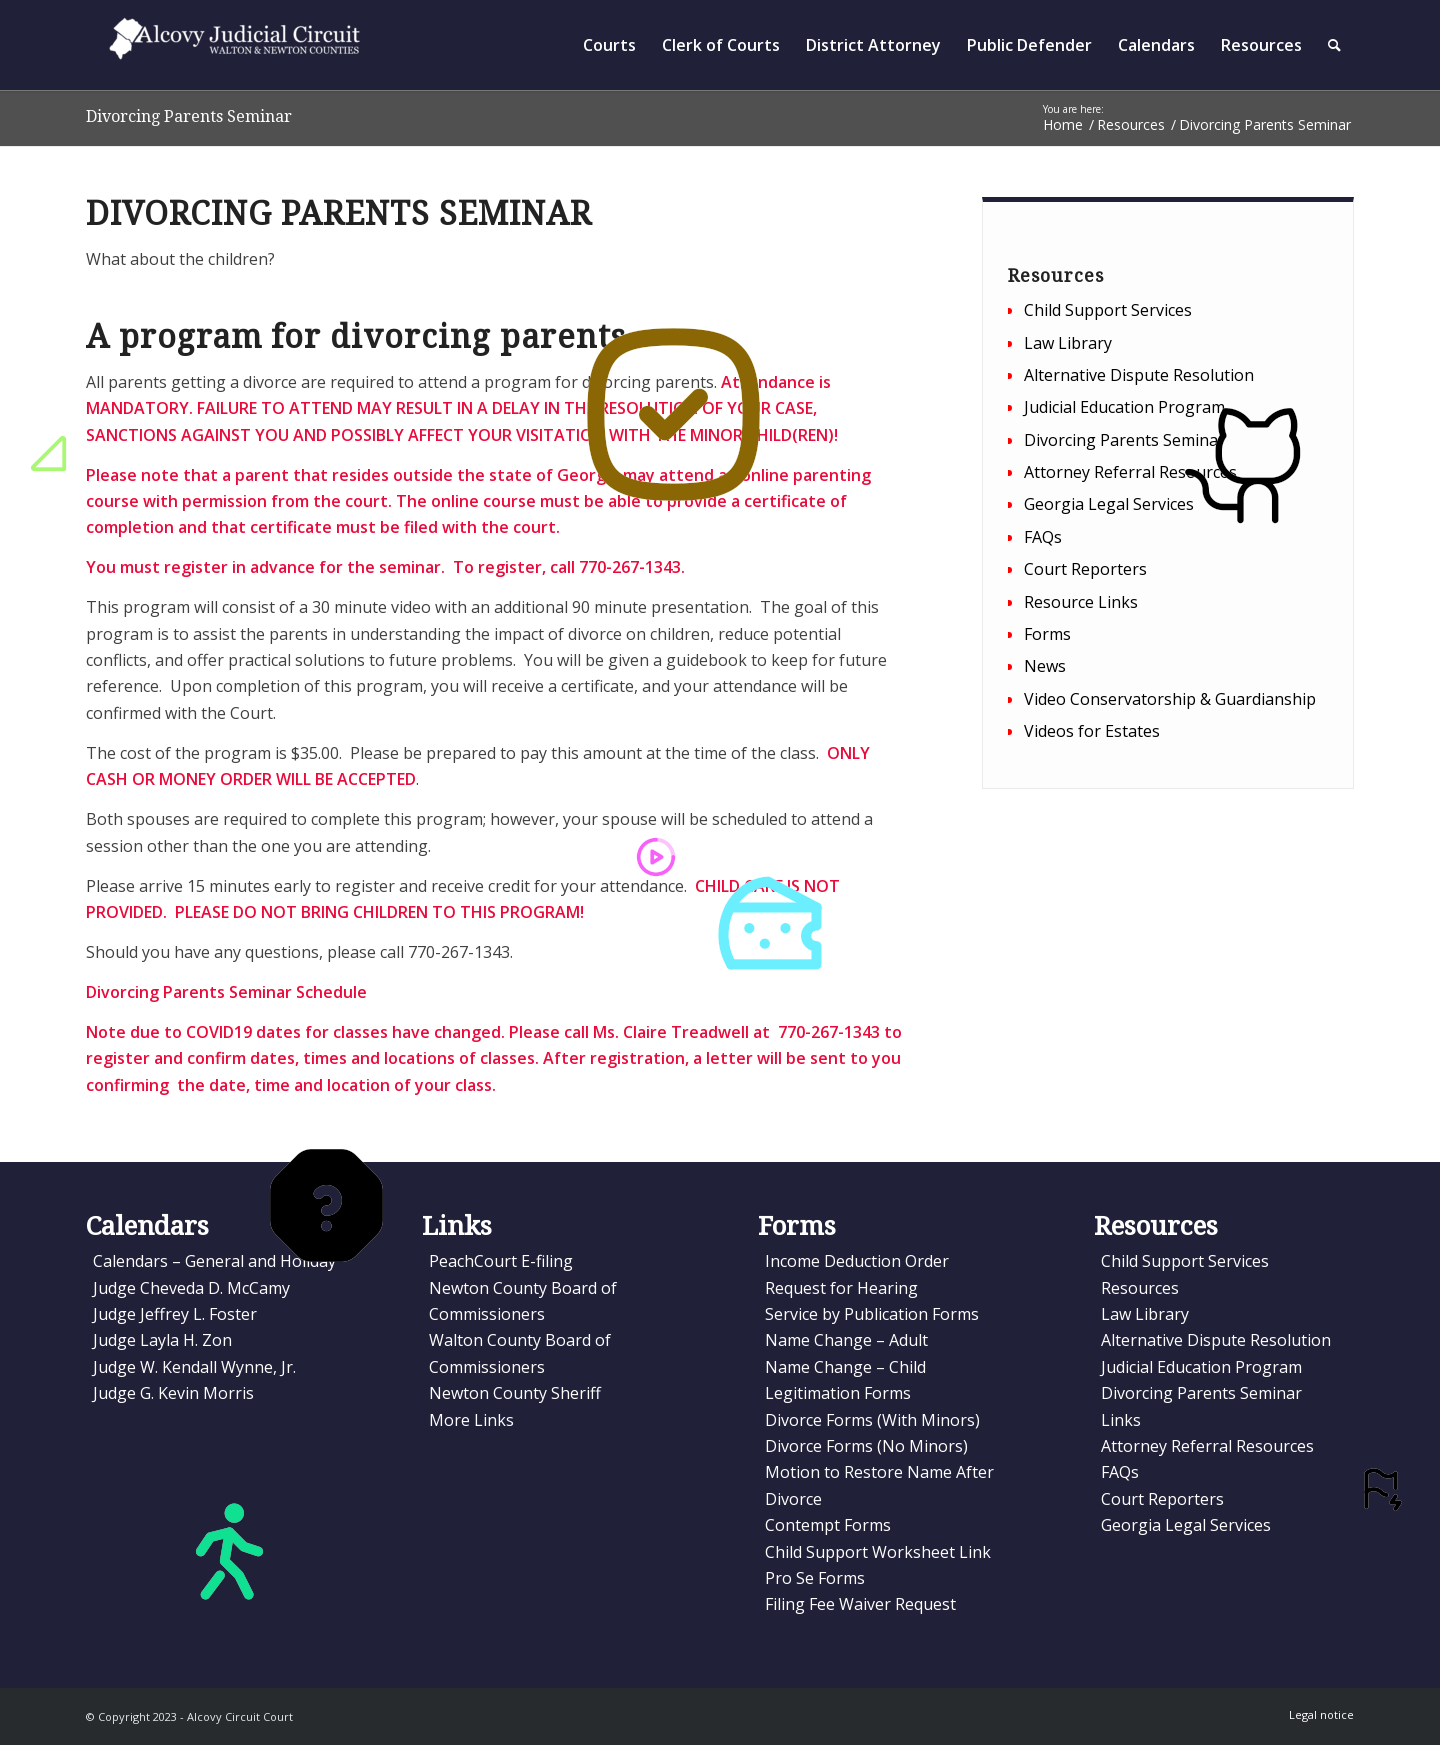 The image size is (1440, 1745). I want to click on visit github repository, so click(1253, 463).